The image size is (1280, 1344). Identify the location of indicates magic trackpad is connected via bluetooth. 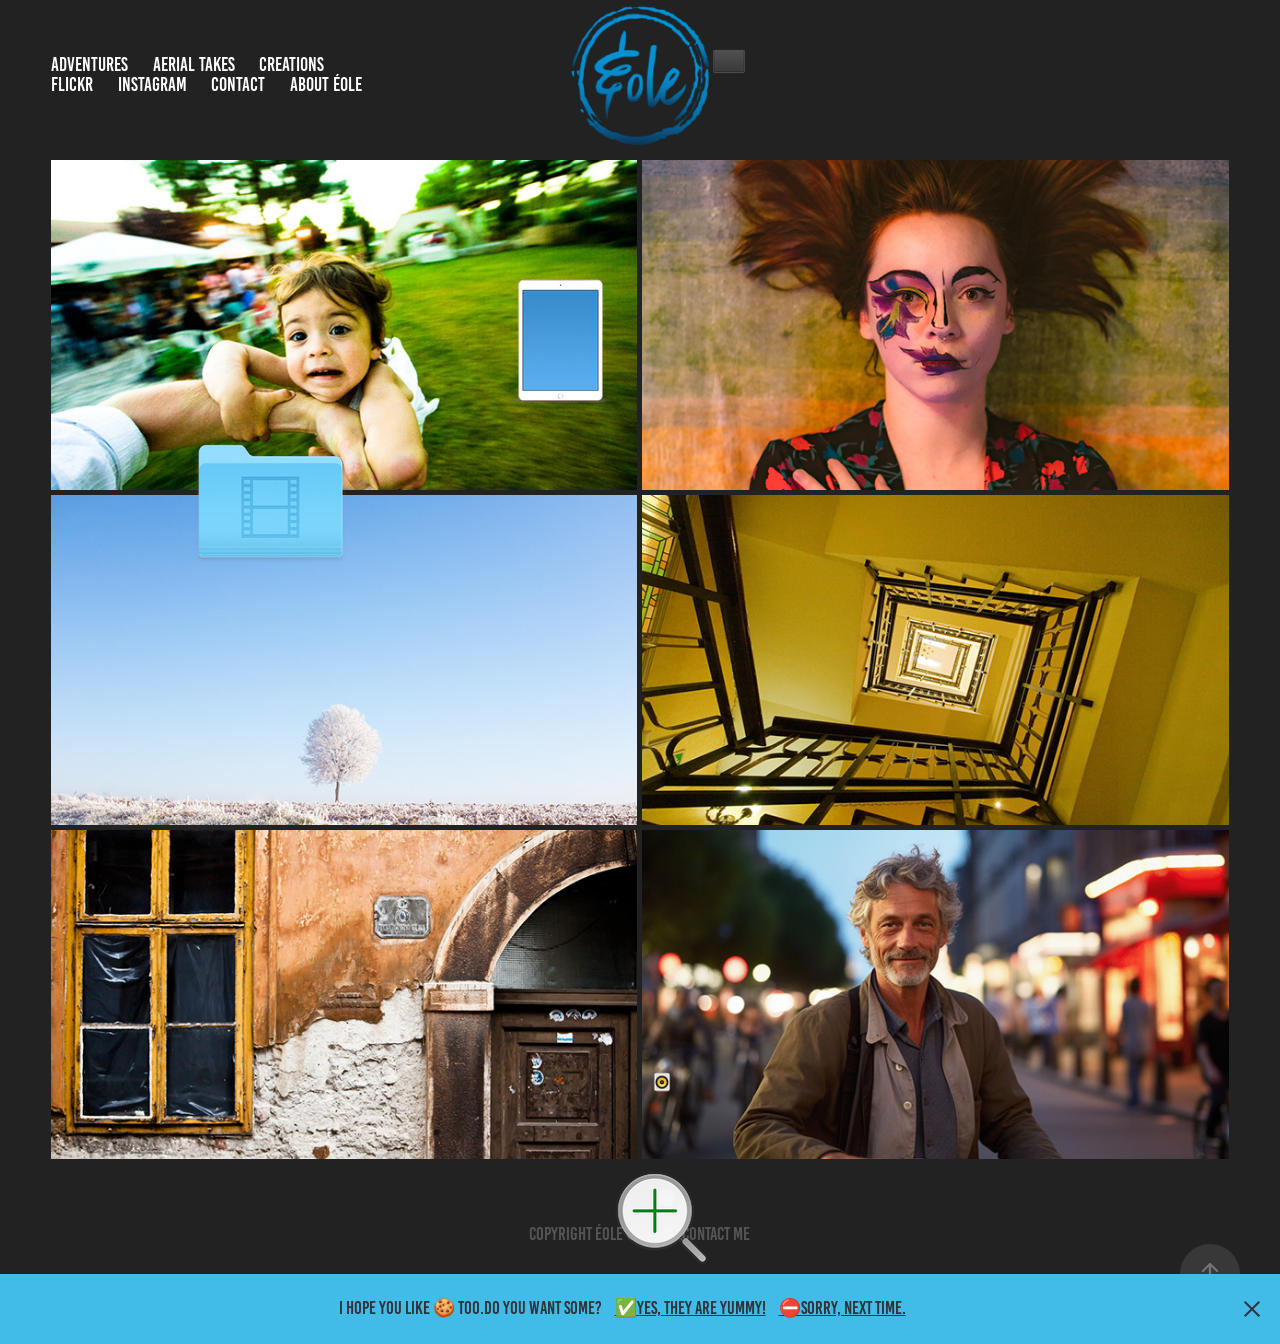
(729, 61).